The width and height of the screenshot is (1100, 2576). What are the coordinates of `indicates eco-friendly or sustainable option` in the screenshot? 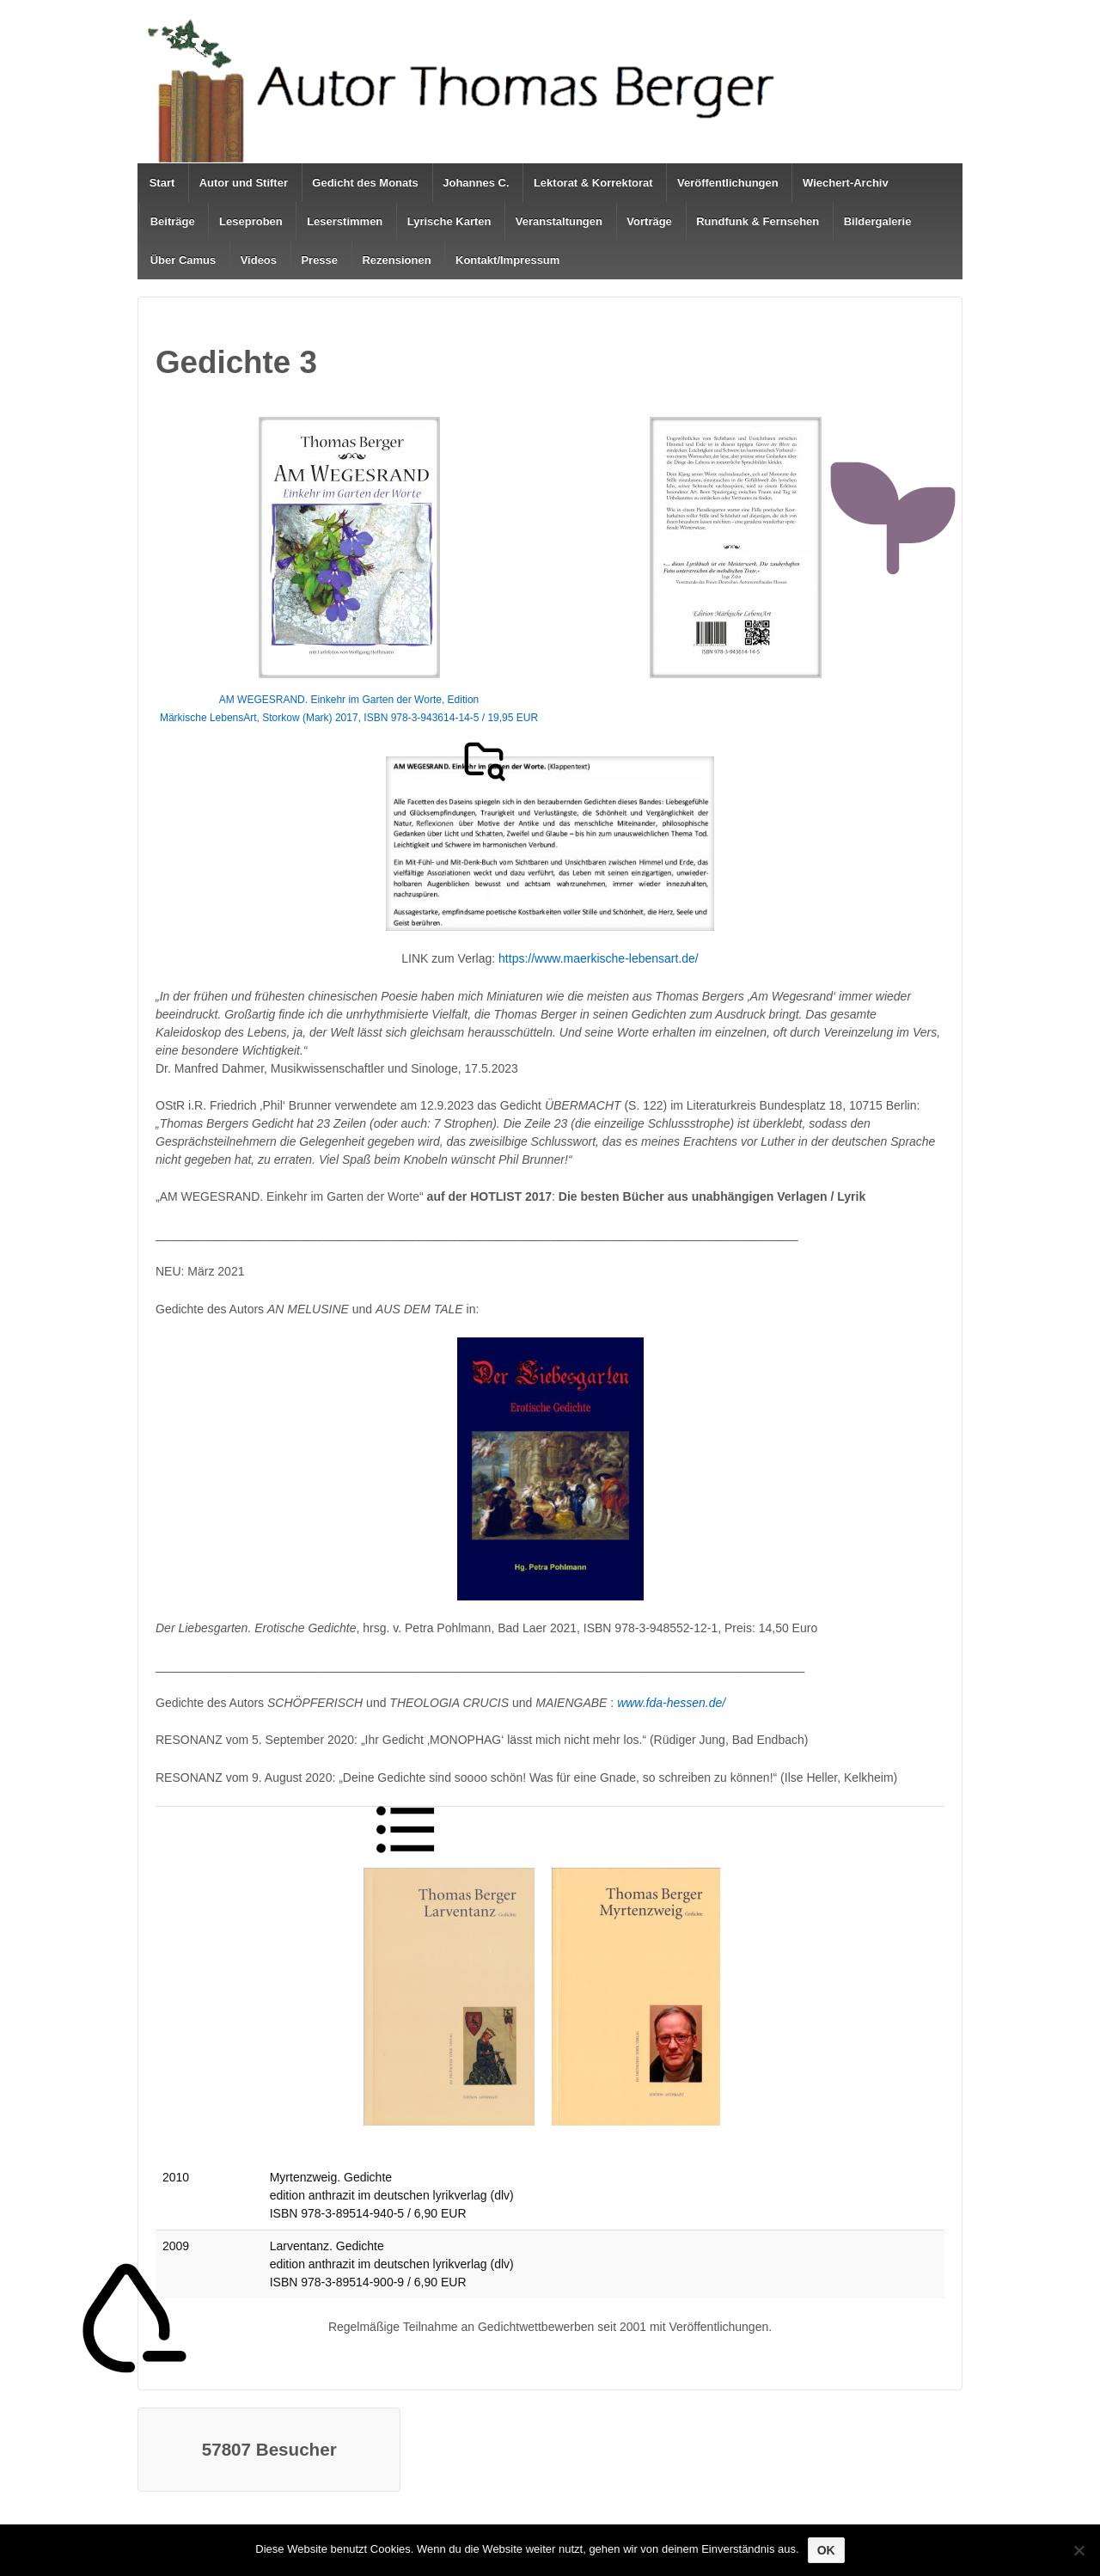 It's located at (893, 518).